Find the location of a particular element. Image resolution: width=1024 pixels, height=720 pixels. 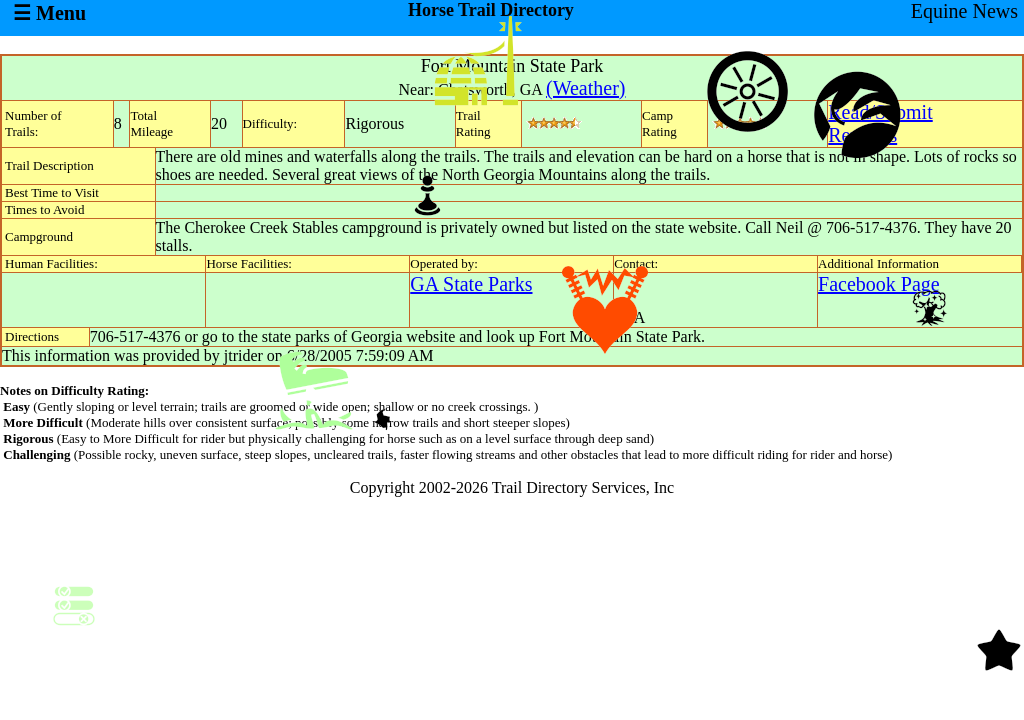

build or place a base structure is located at coordinates (479, 59).